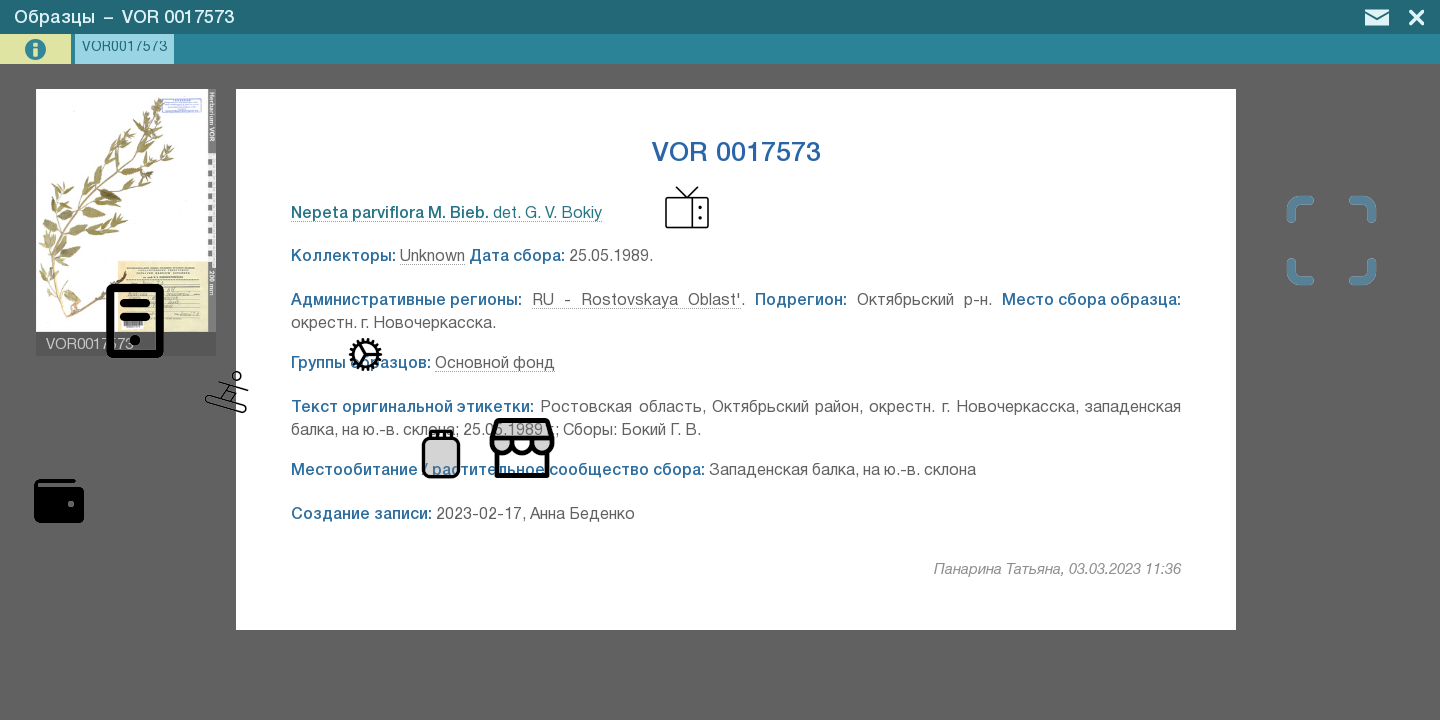 This screenshot has height=720, width=1440. Describe the element at coordinates (522, 448) in the screenshot. I see `access the online store or marketplace` at that location.